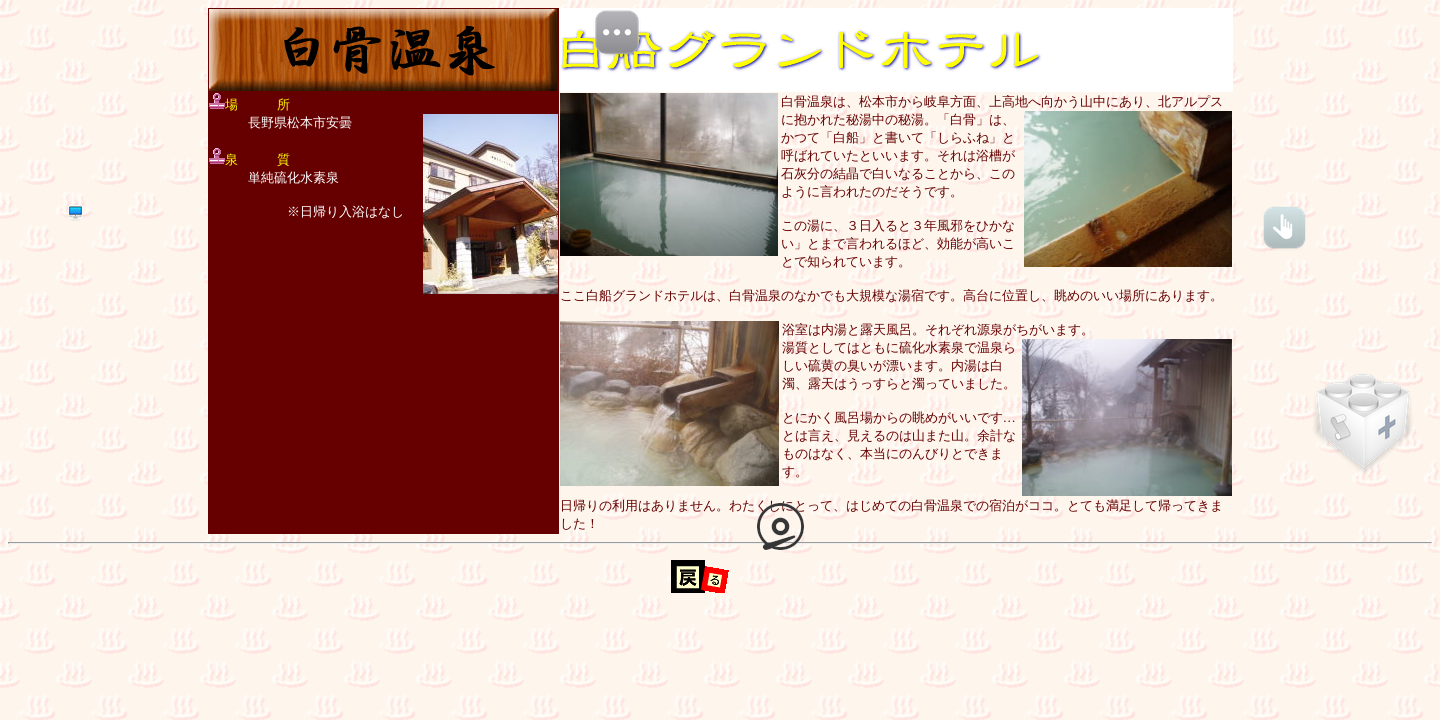 This screenshot has width=1440, height=720. What do you see at coordinates (780, 526) in the screenshot?
I see `open disk utility to manage storage devices` at bounding box center [780, 526].